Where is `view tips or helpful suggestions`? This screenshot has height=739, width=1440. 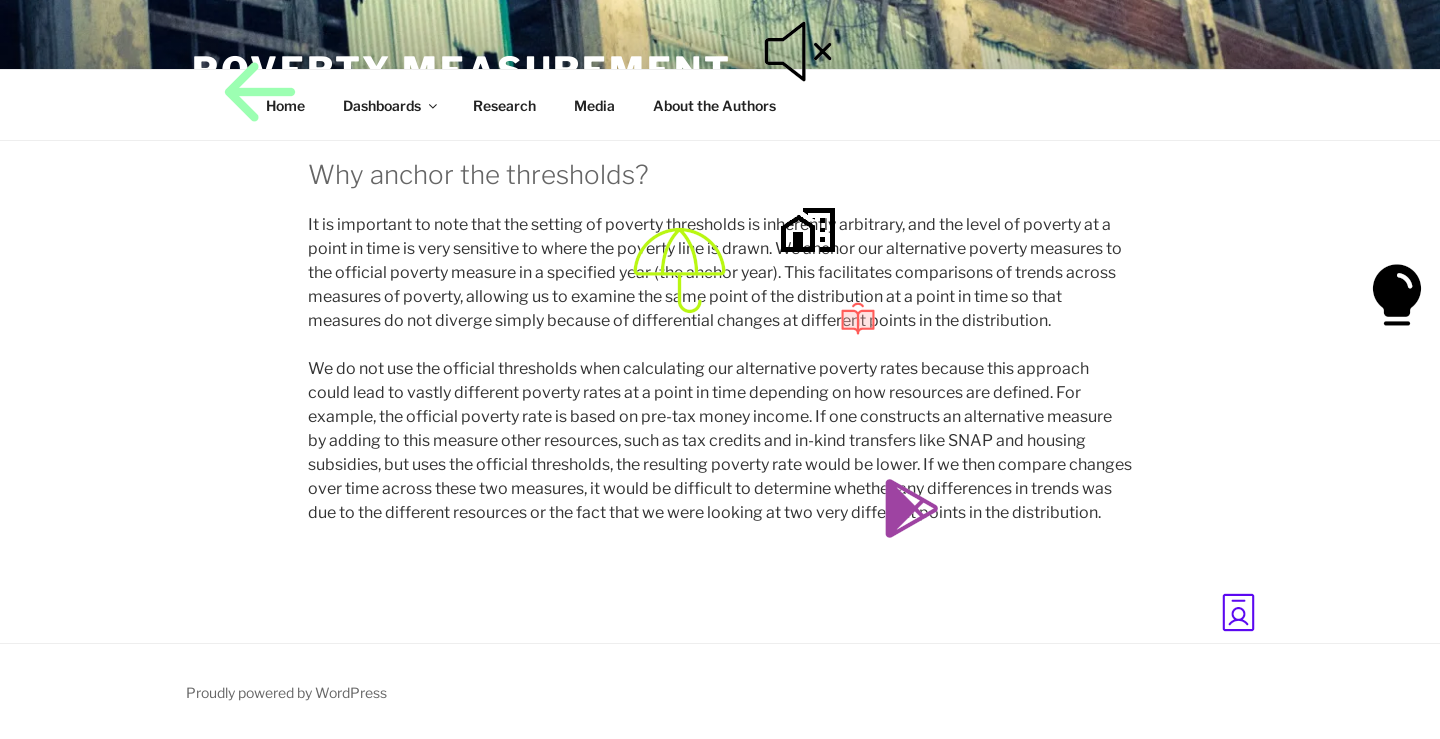
view tips or helpful suggestions is located at coordinates (1397, 295).